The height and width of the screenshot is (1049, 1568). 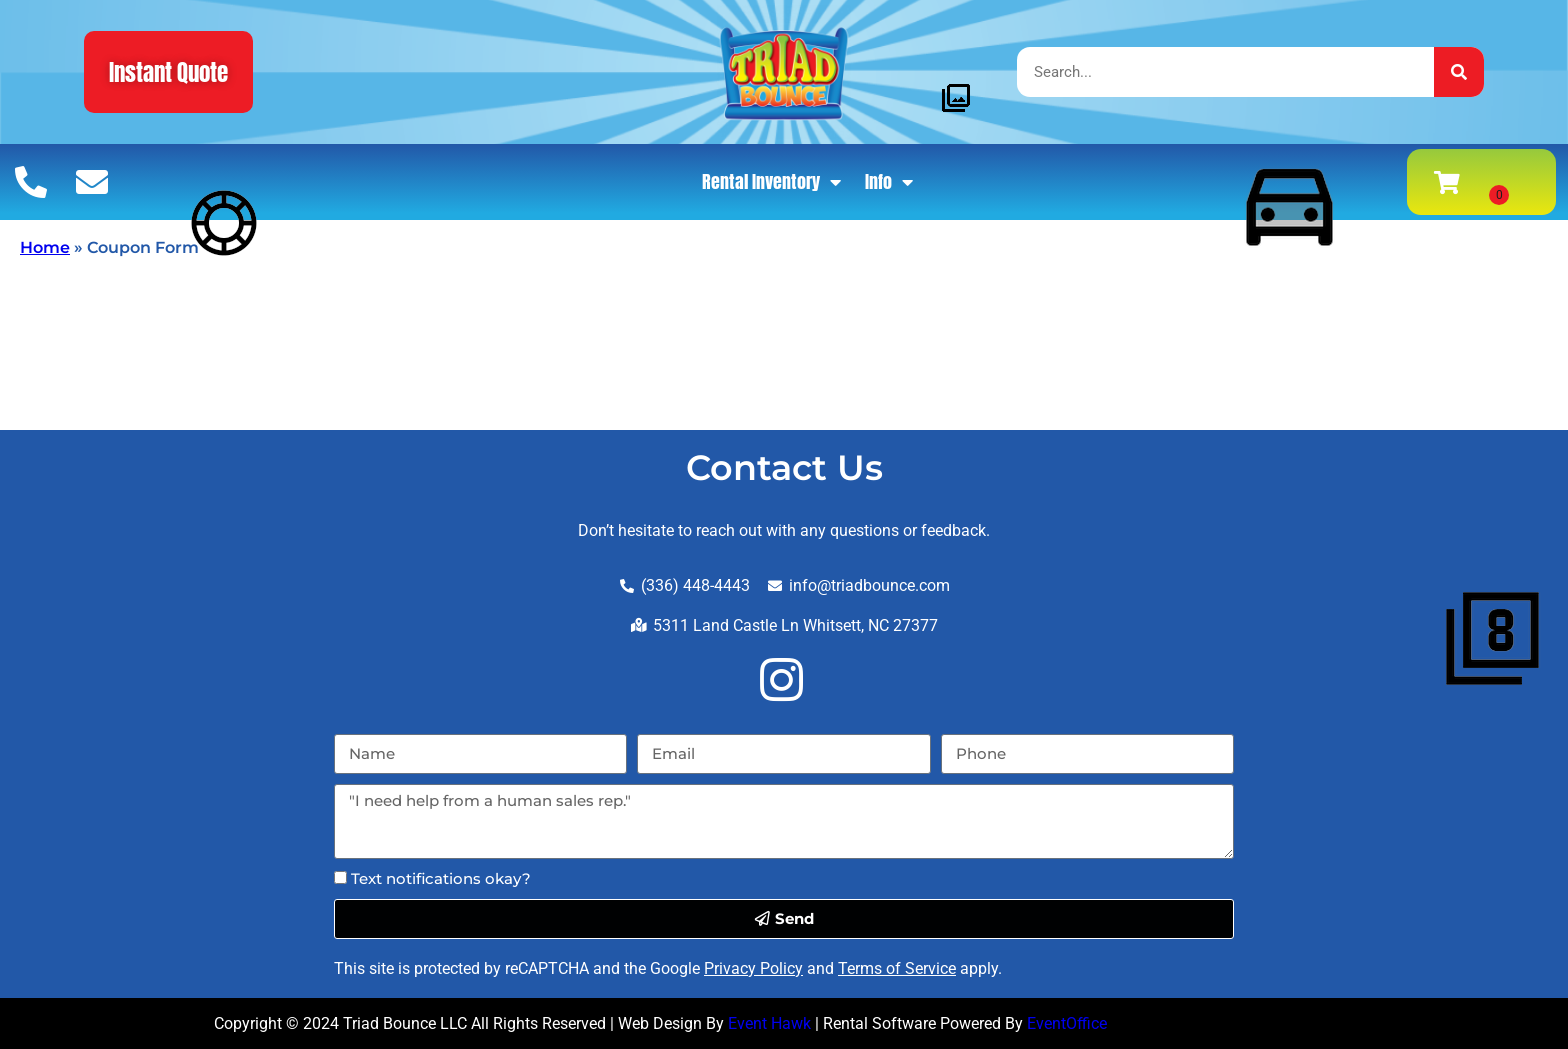 What do you see at coordinates (1289, 202) in the screenshot?
I see `get driving directions` at bounding box center [1289, 202].